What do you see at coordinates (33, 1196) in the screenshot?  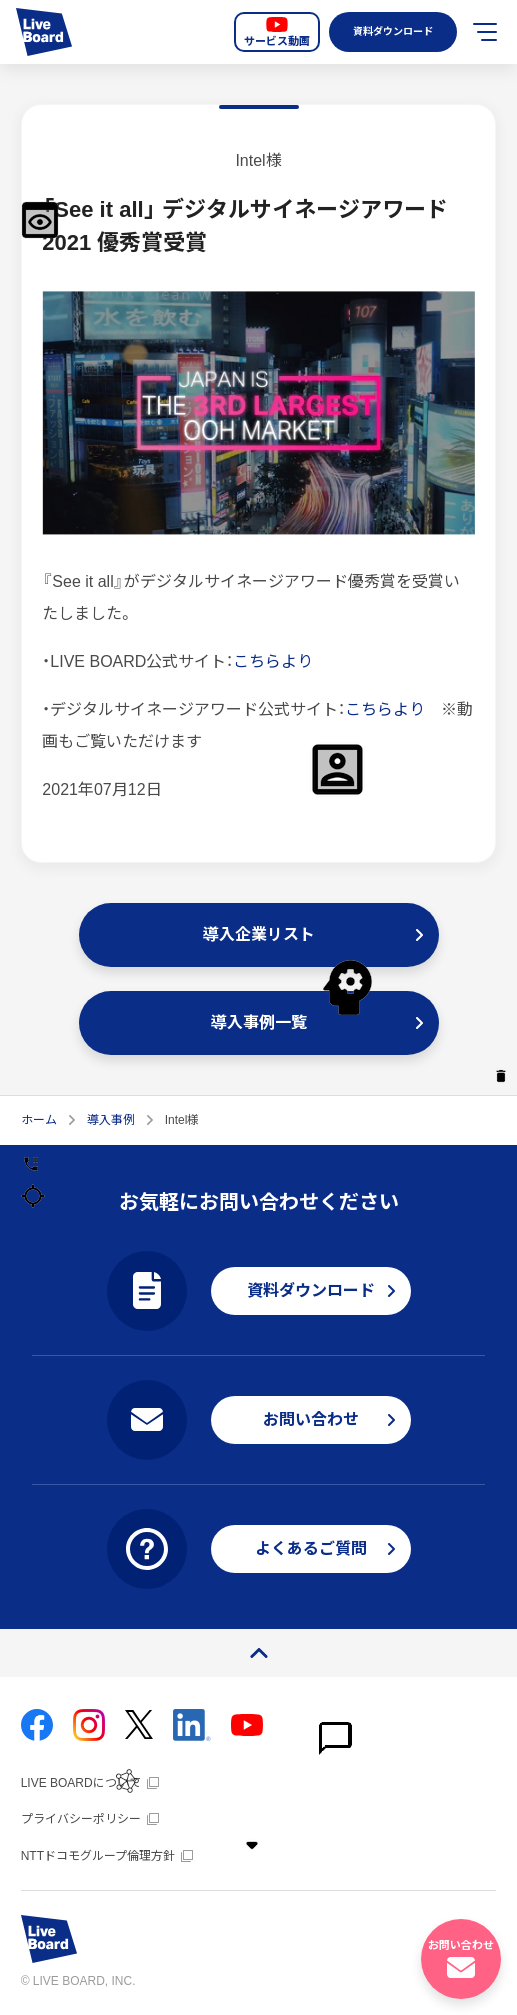 I see `access current location` at bounding box center [33, 1196].